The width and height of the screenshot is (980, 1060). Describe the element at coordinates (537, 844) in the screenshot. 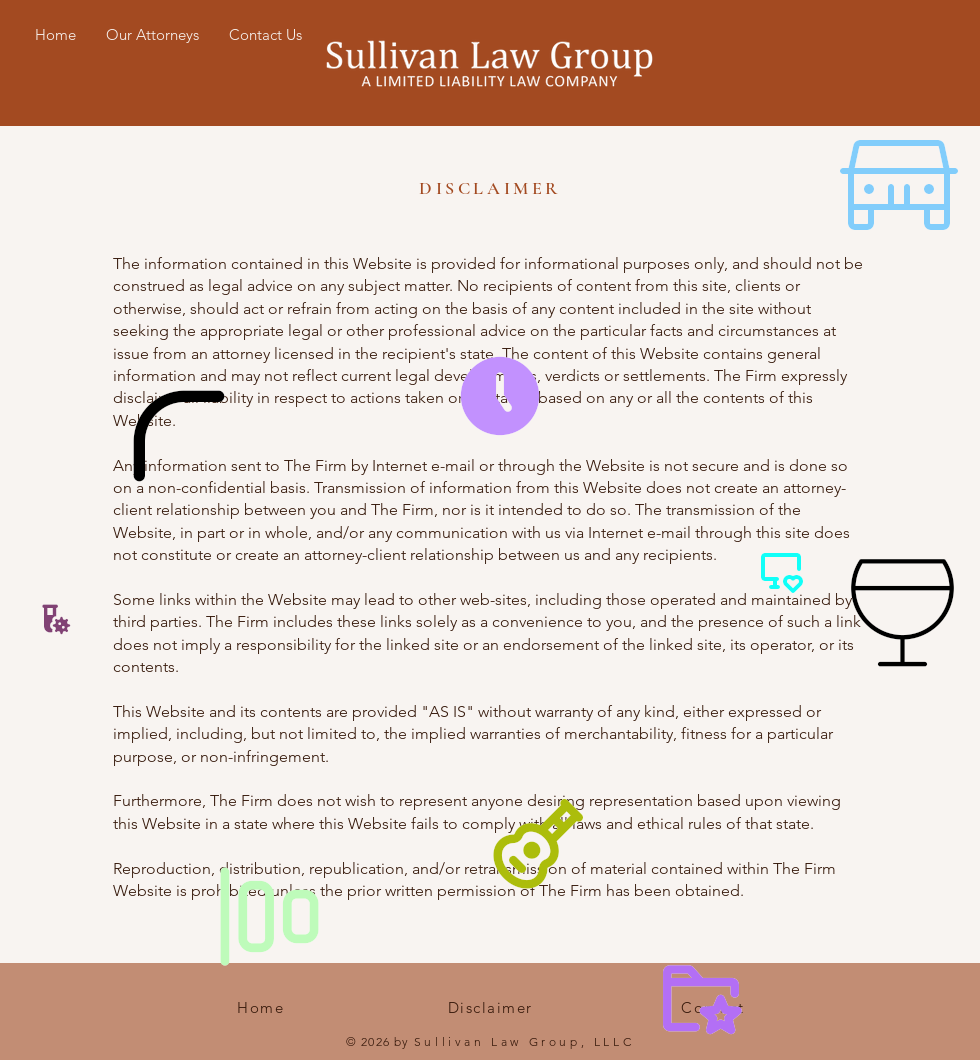

I see `access music or instrument settings` at that location.